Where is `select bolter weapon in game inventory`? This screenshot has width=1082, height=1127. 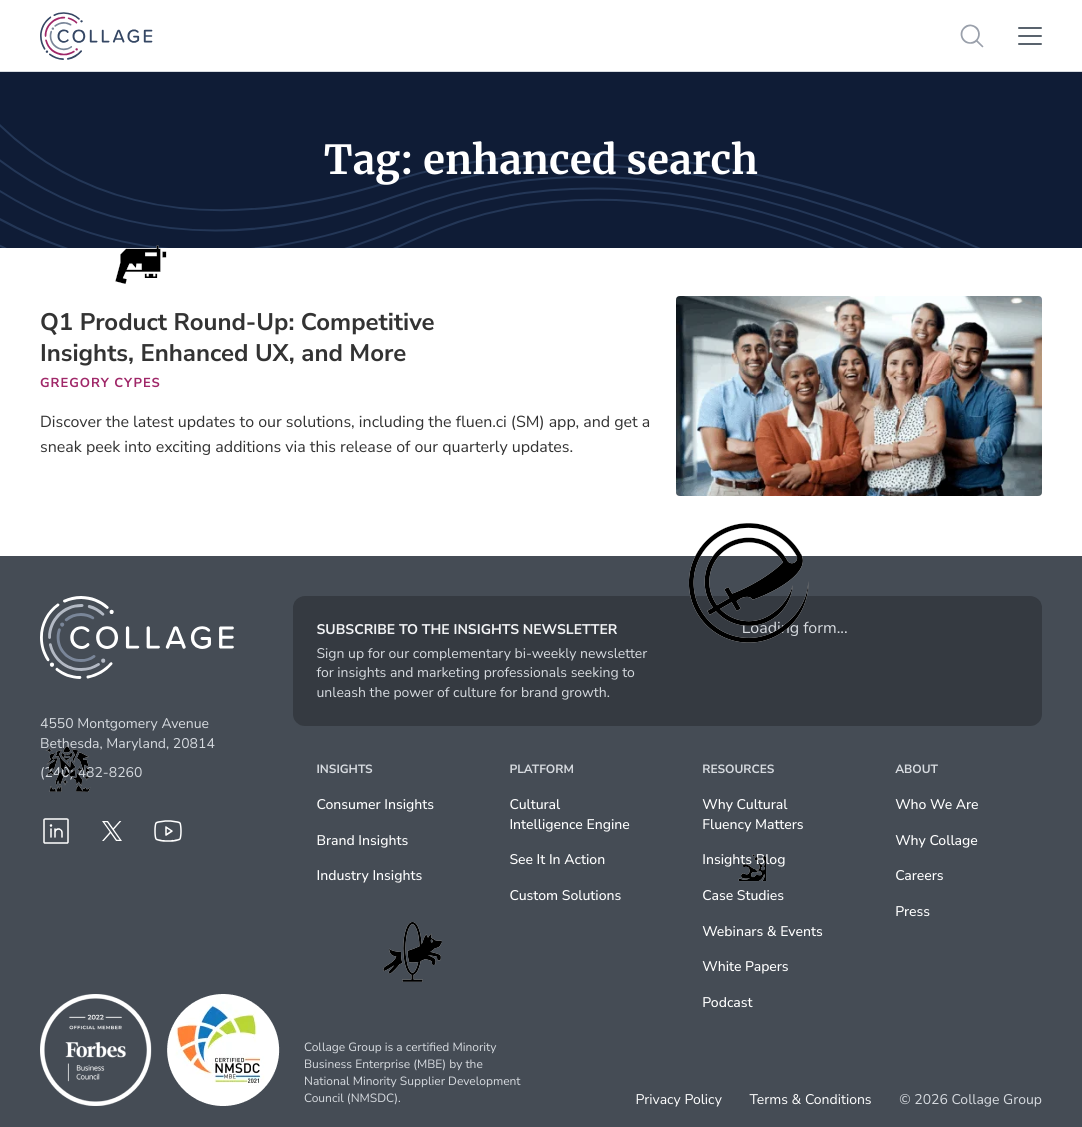 select bolter weapon in game inventory is located at coordinates (140, 265).